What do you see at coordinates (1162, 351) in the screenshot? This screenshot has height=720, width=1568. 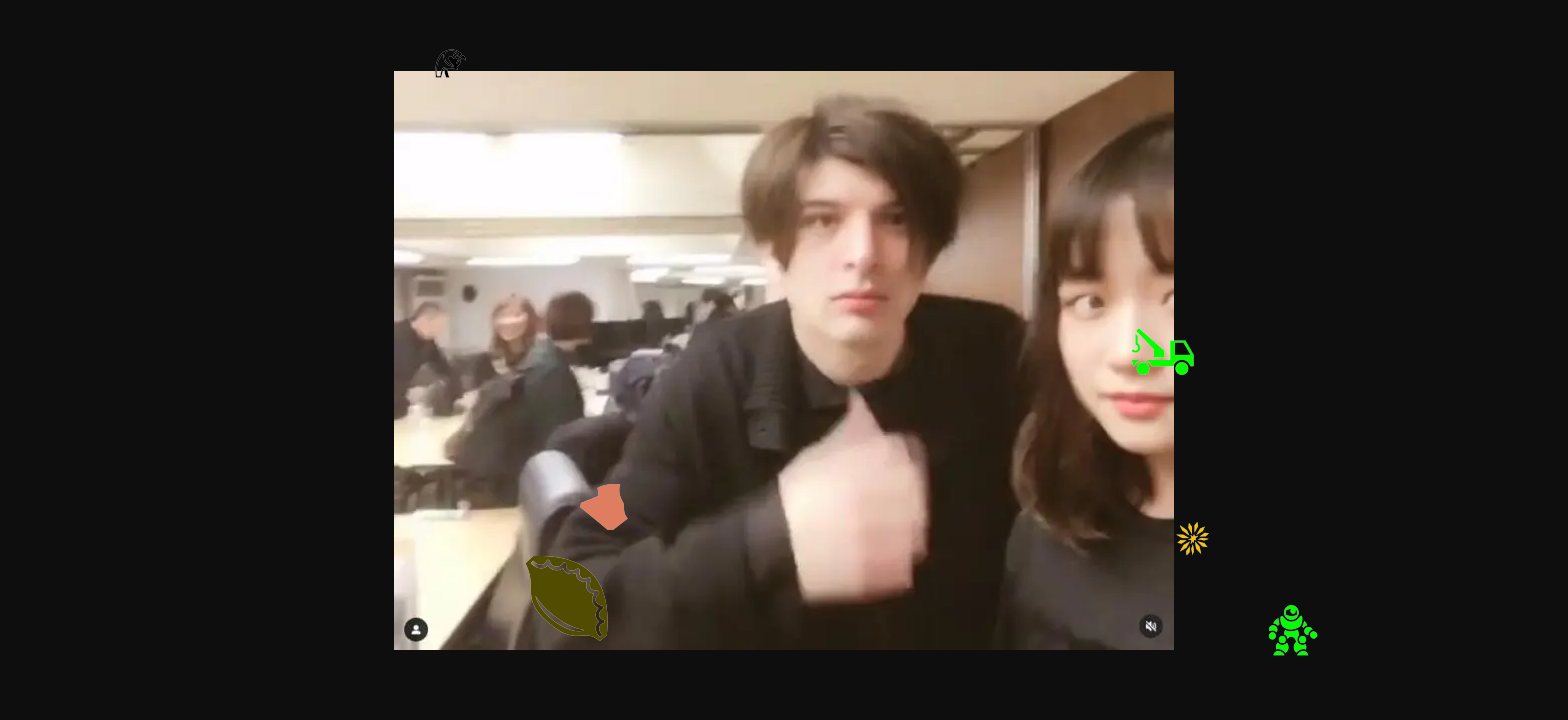 I see `request roadside assistance` at bounding box center [1162, 351].